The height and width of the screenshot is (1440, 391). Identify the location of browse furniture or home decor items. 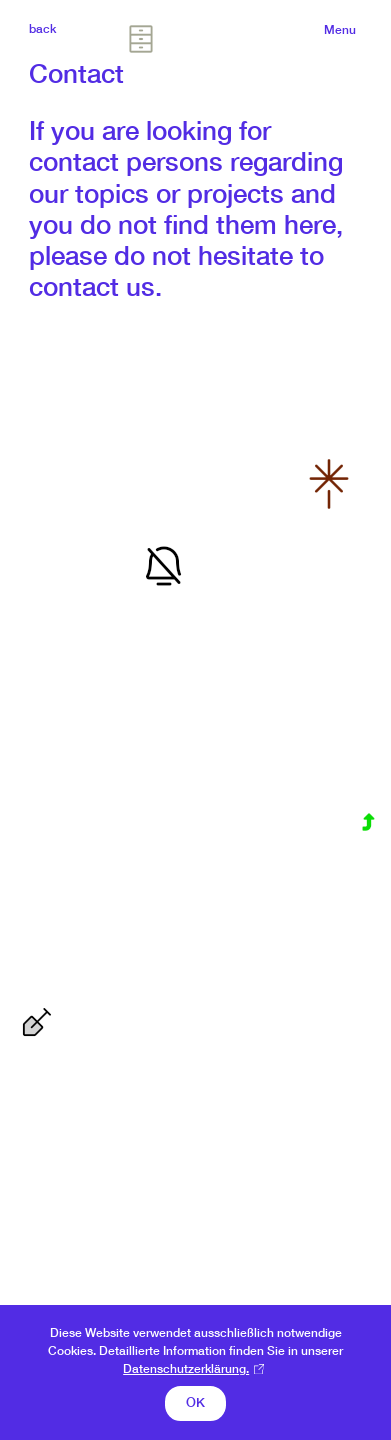
(141, 39).